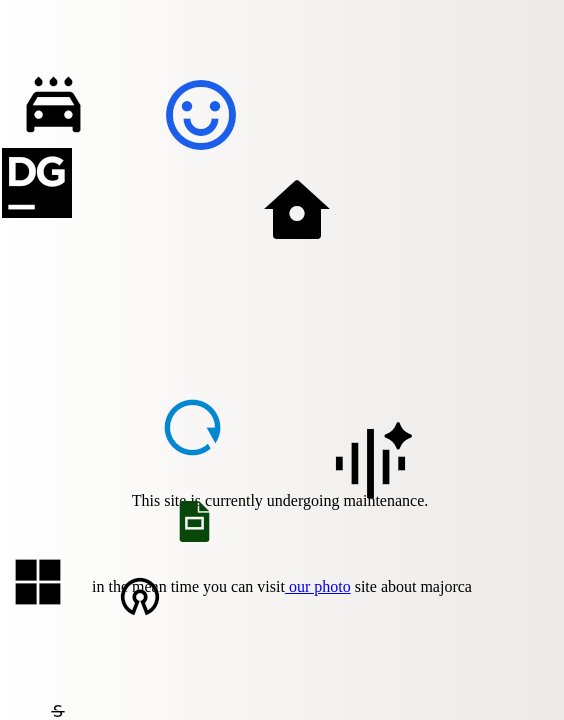 This screenshot has width=564, height=720. I want to click on open Google Slides, so click(194, 521).